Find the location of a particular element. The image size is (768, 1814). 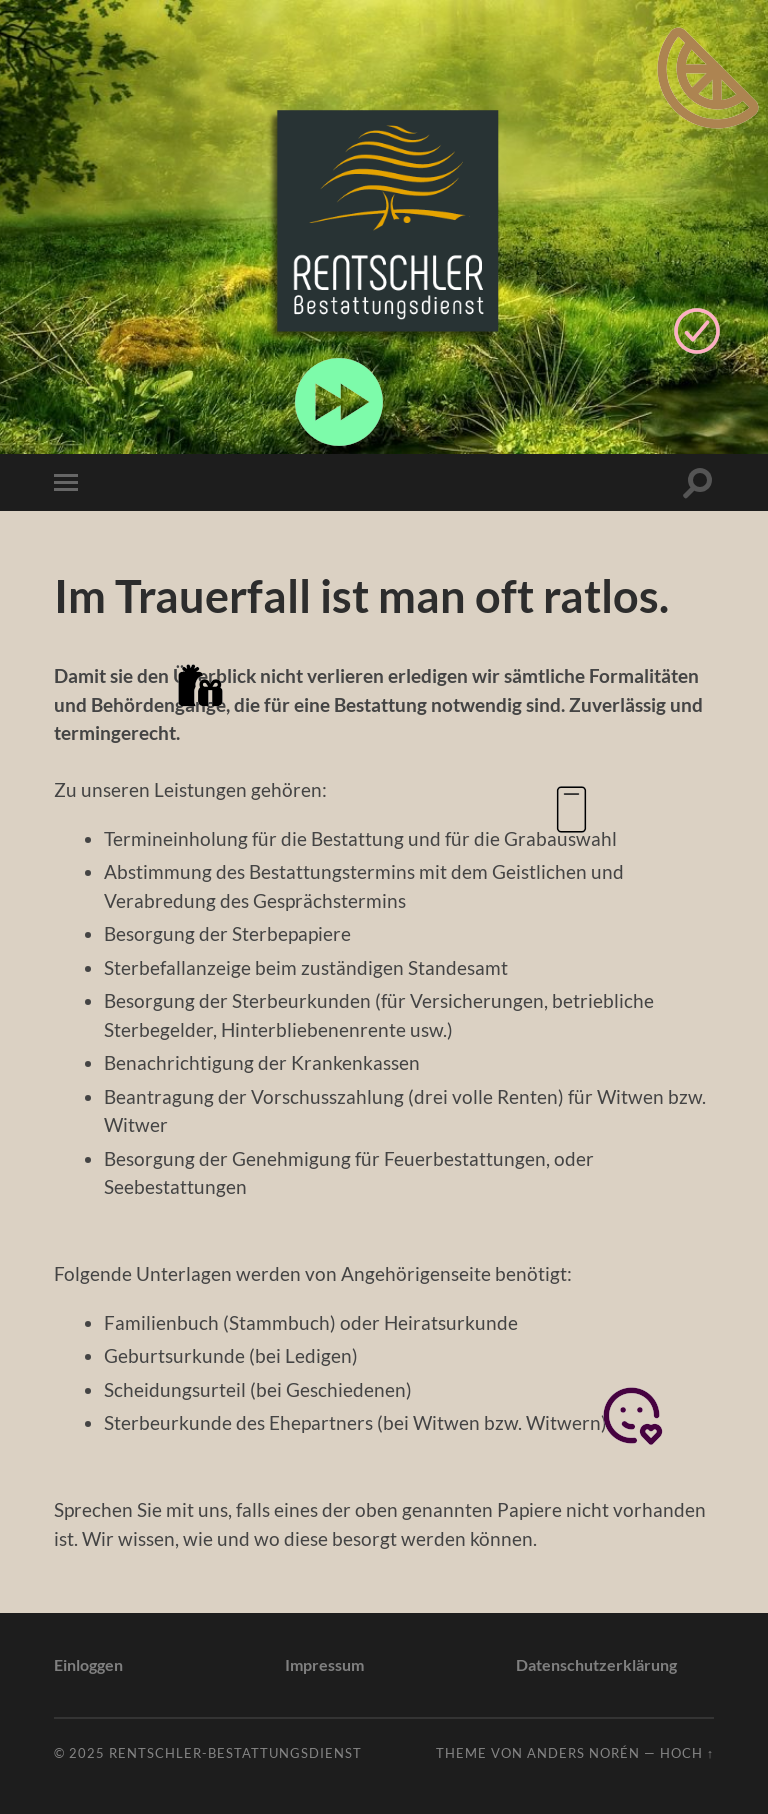

confirms a completed action or task is located at coordinates (697, 331).